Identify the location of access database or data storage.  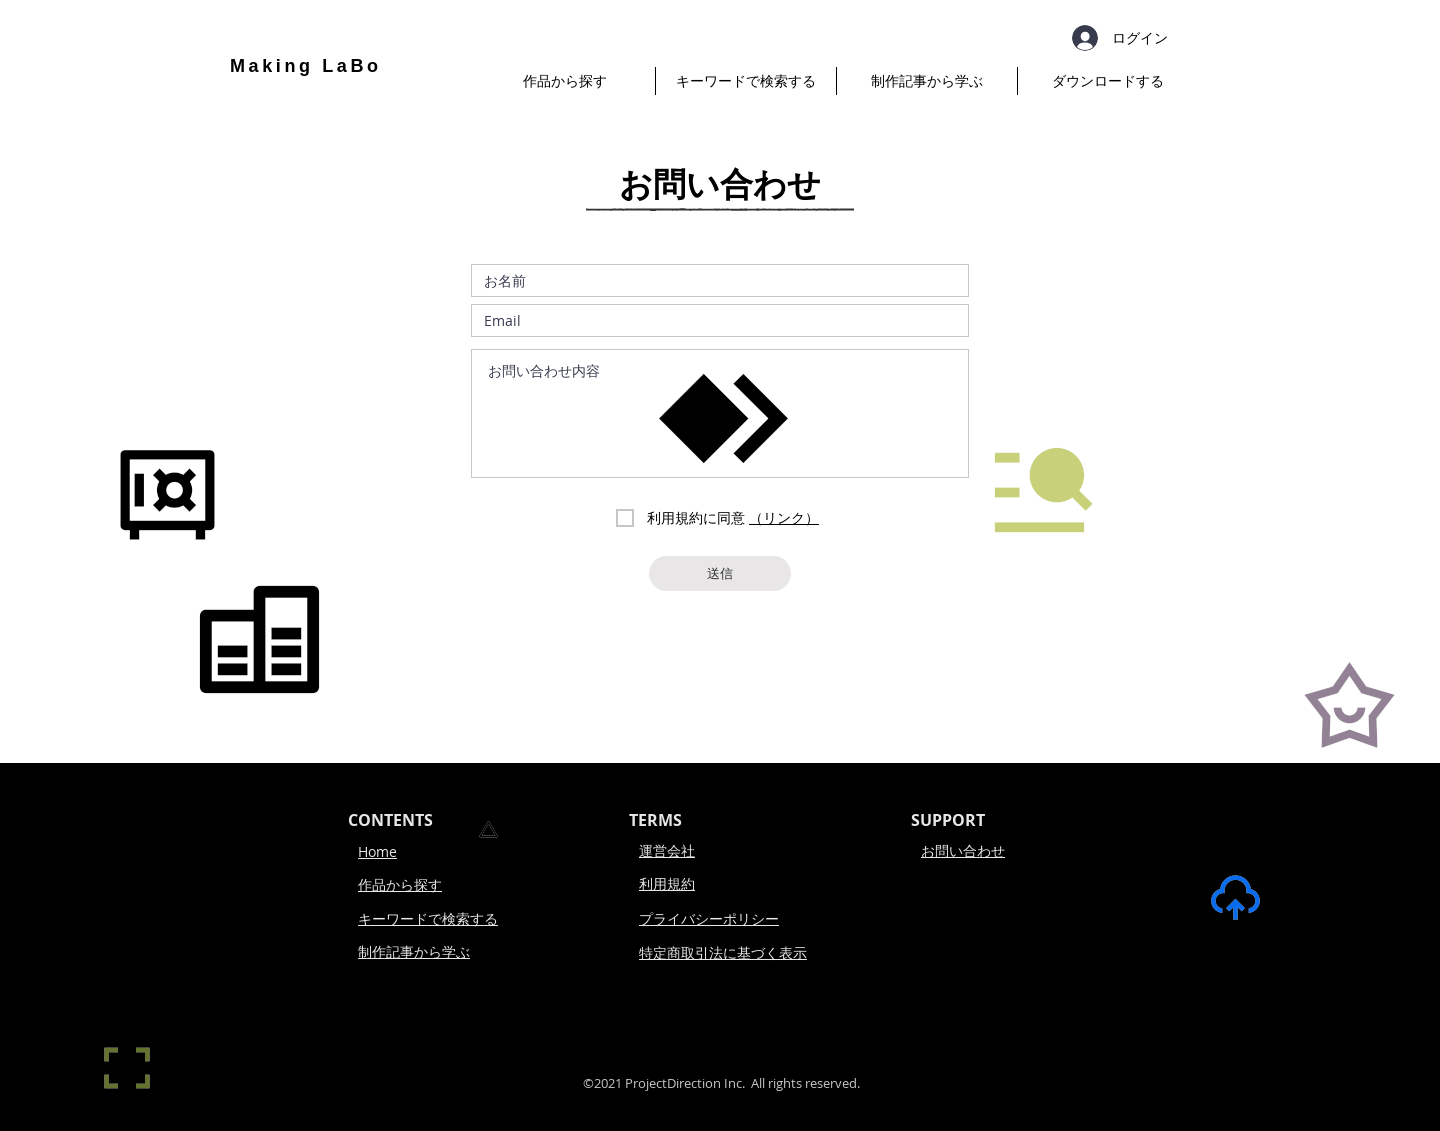
(259, 639).